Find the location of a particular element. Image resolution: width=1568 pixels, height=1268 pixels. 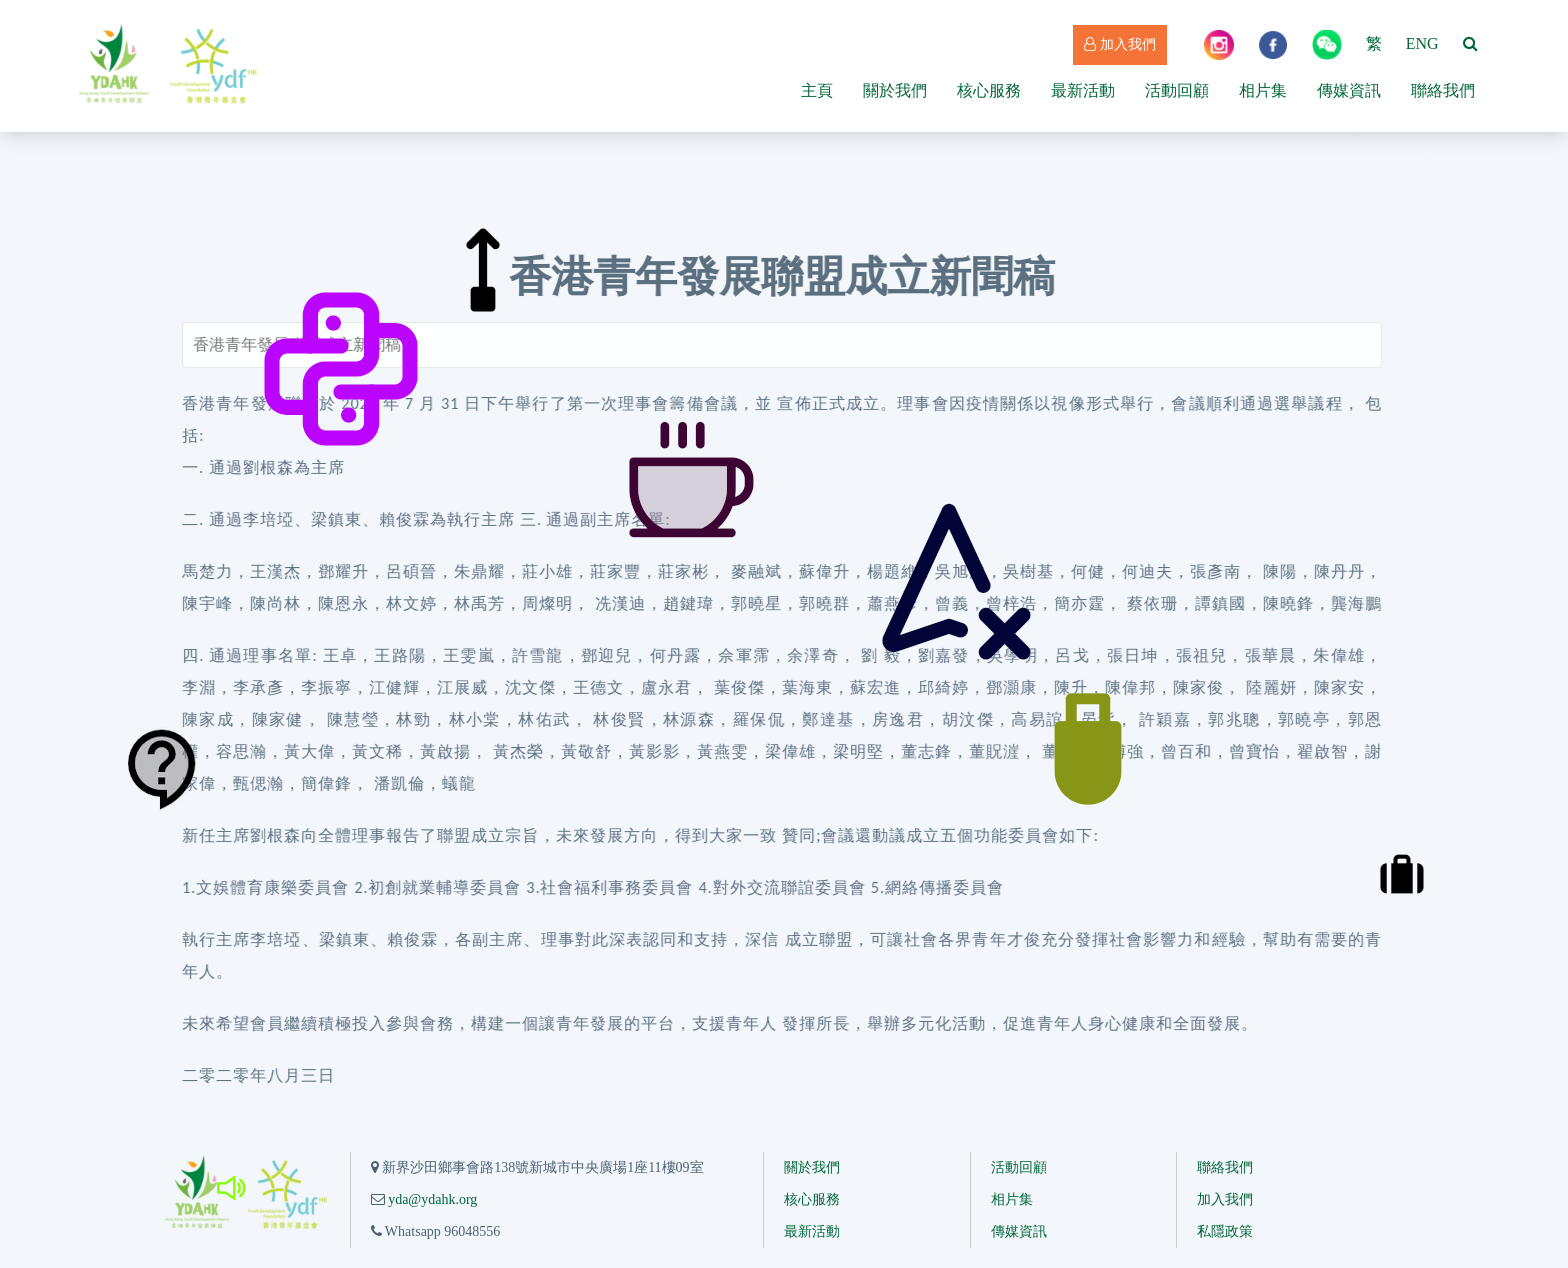

access work or business documents is located at coordinates (1402, 874).